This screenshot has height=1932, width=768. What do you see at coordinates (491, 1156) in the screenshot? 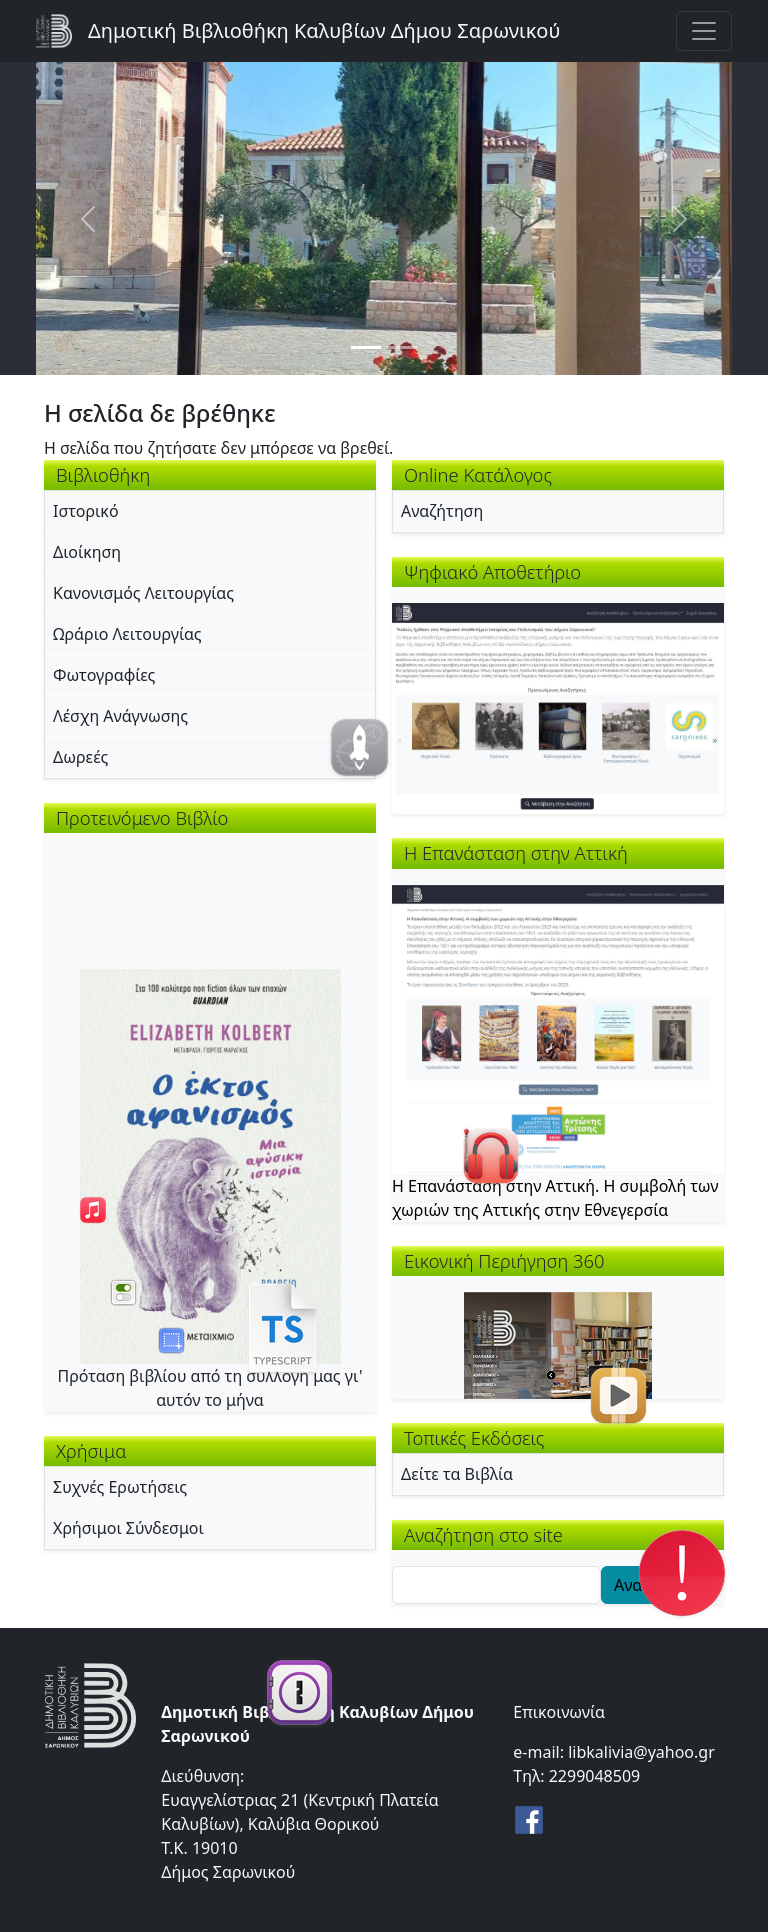
I see `open audio sharing app` at bounding box center [491, 1156].